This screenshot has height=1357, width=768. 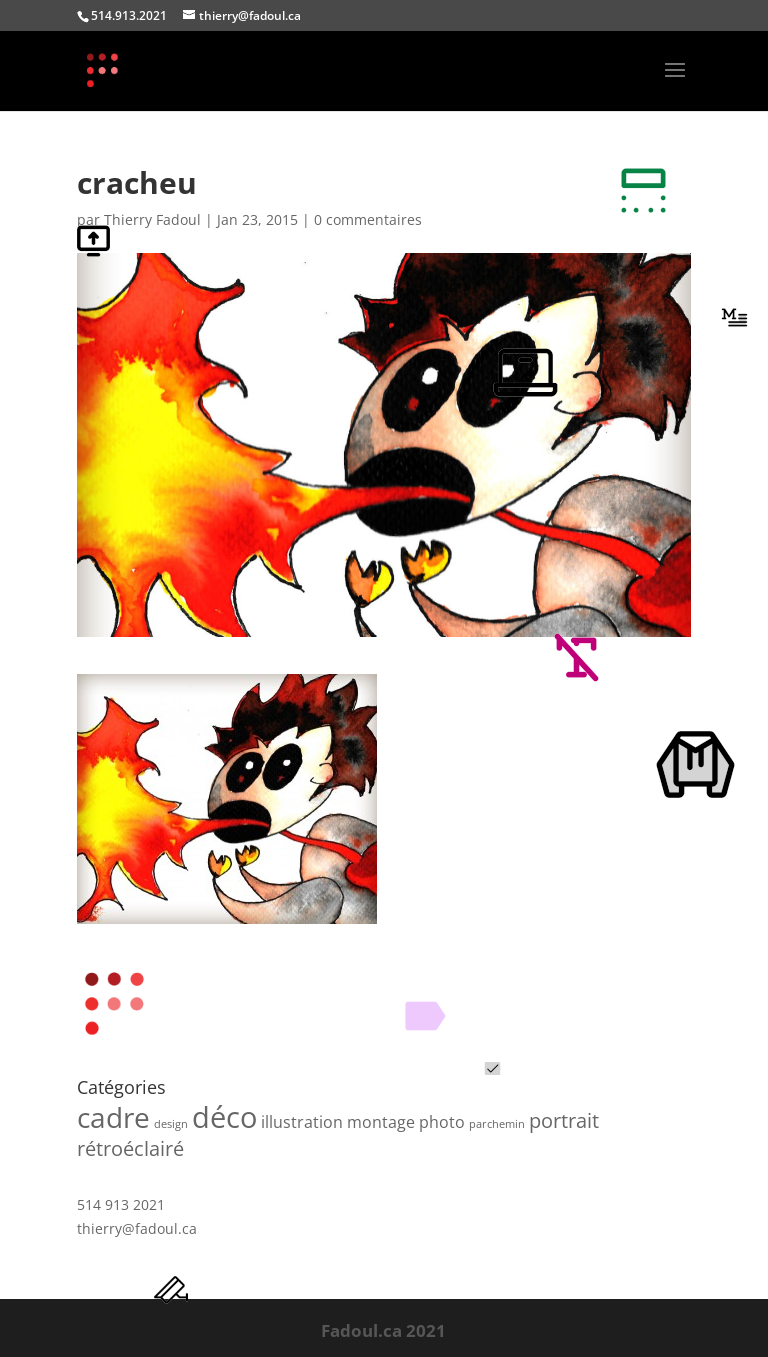 What do you see at coordinates (525, 371) in the screenshot?
I see `switch to desktop view` at bounding box center [525, 371].